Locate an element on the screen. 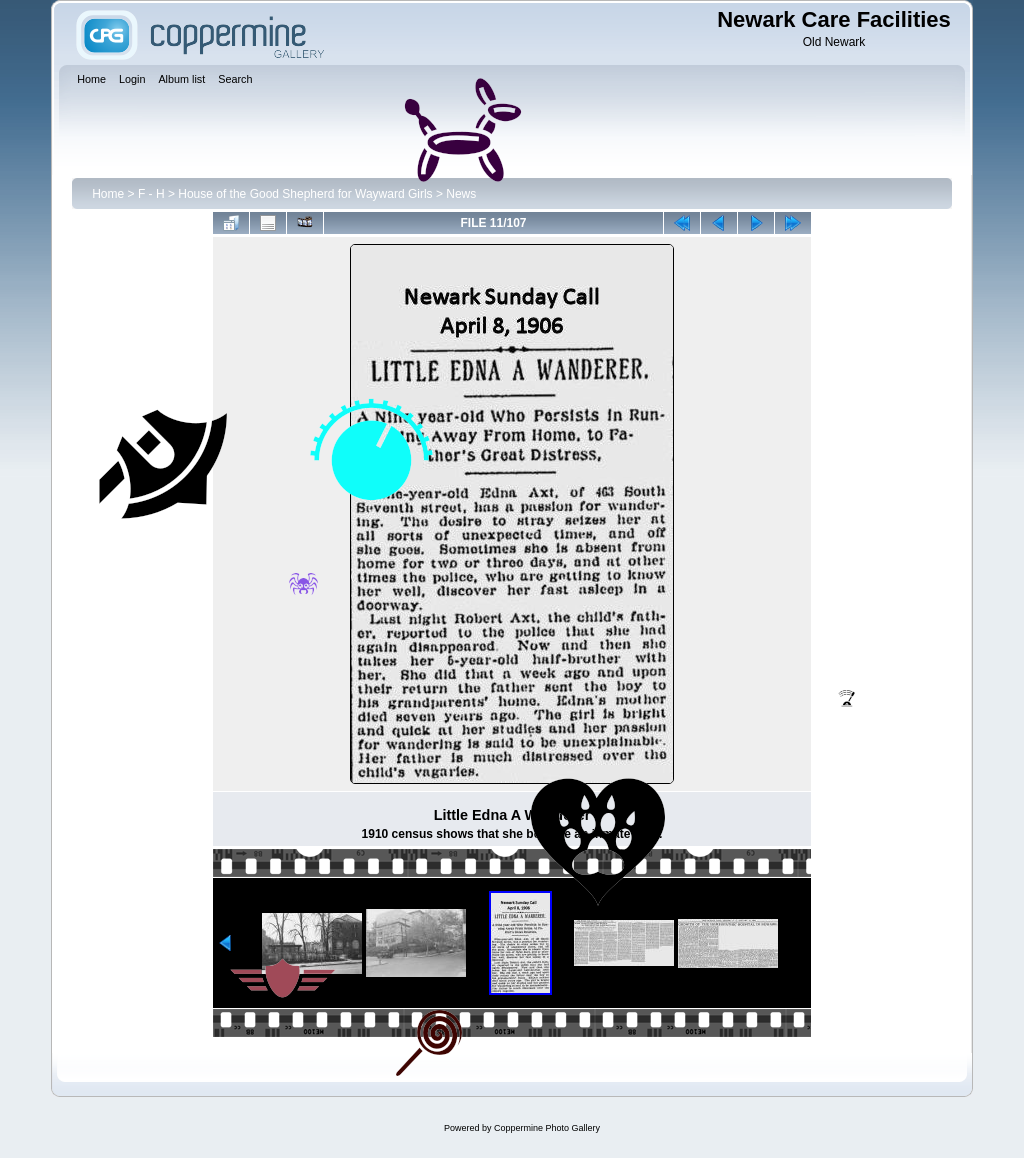 The image size is (1024, 1158). adjust volume or settings level is located at coordinates (371, 449).